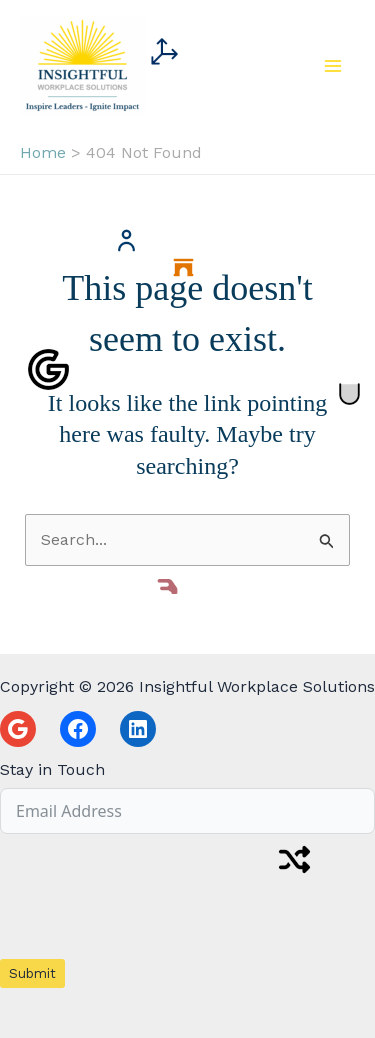 Image resolution: width=375 pixels, height=1038 pixels. I want to click on lizard gesture for rock-paper-scissors-lizard-spock game, so click(167, 586).